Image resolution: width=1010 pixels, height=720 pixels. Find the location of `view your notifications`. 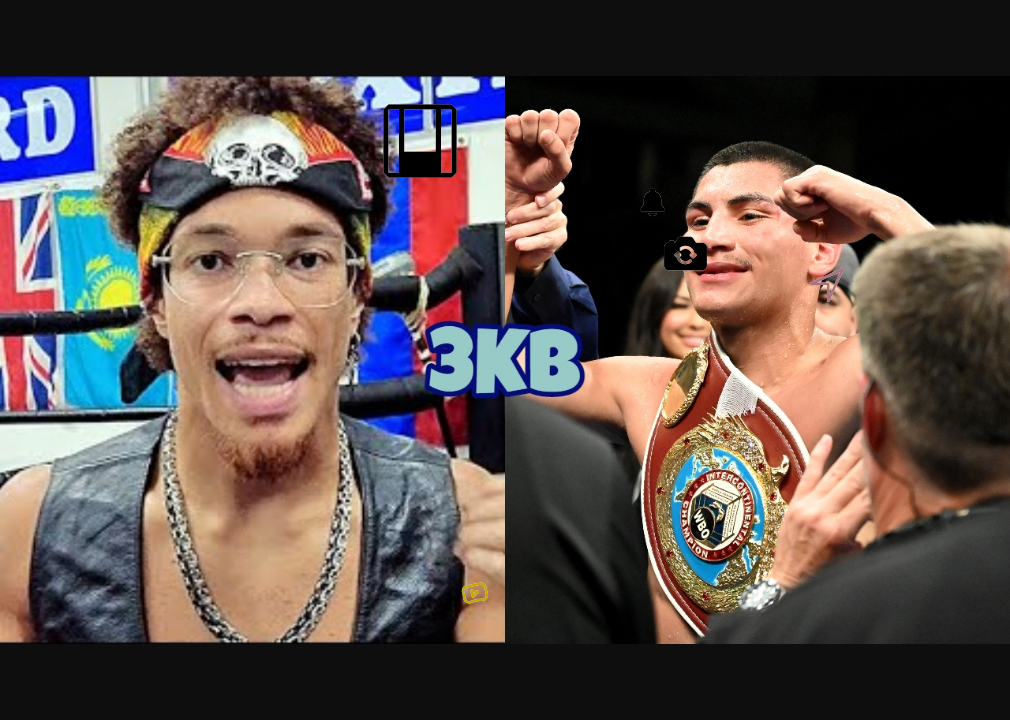

view your notifications is located at coordinates (652, 202).